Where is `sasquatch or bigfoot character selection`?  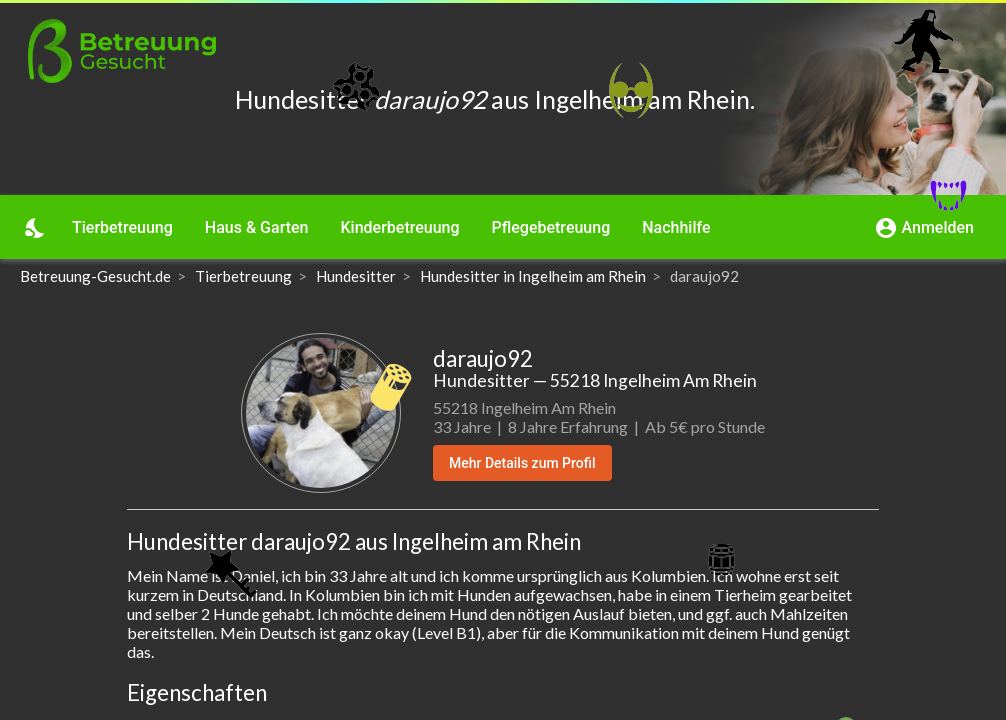 sasquatch or bigfoot character selection is located at coordinates (923, 41).